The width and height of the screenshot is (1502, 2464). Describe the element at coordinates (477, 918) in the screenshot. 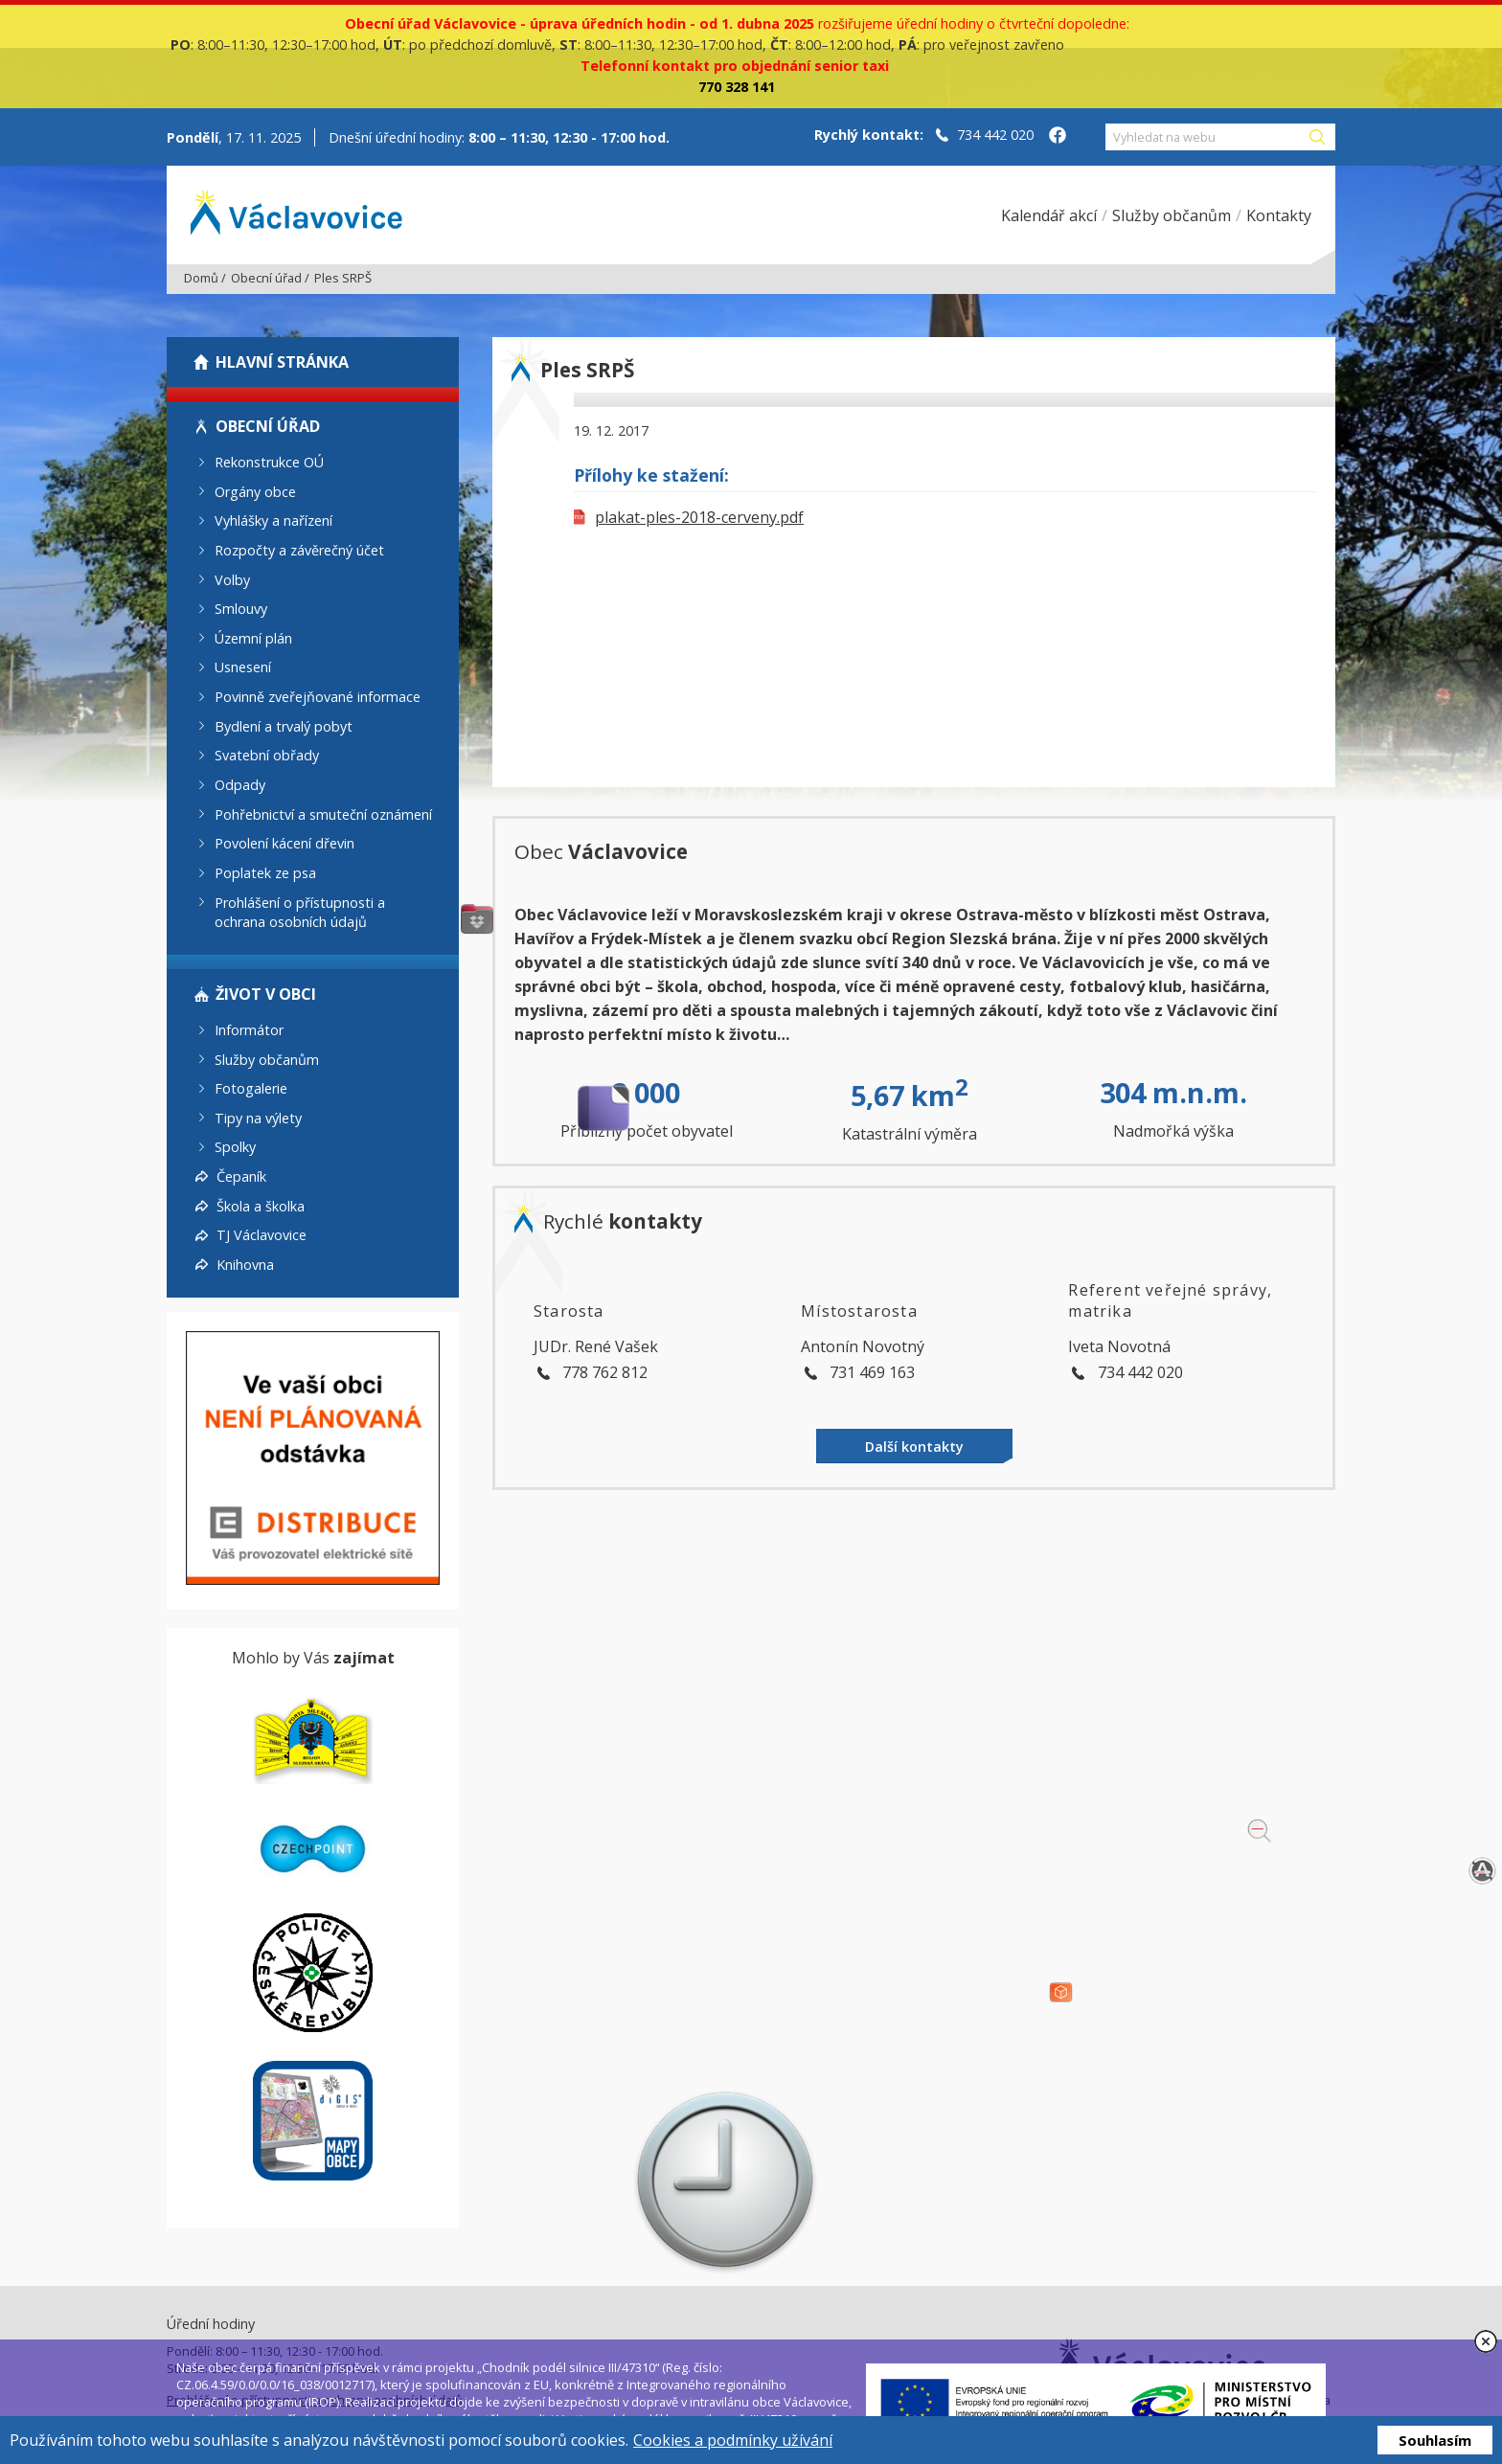

I see `open your dropbox folder` at that location.